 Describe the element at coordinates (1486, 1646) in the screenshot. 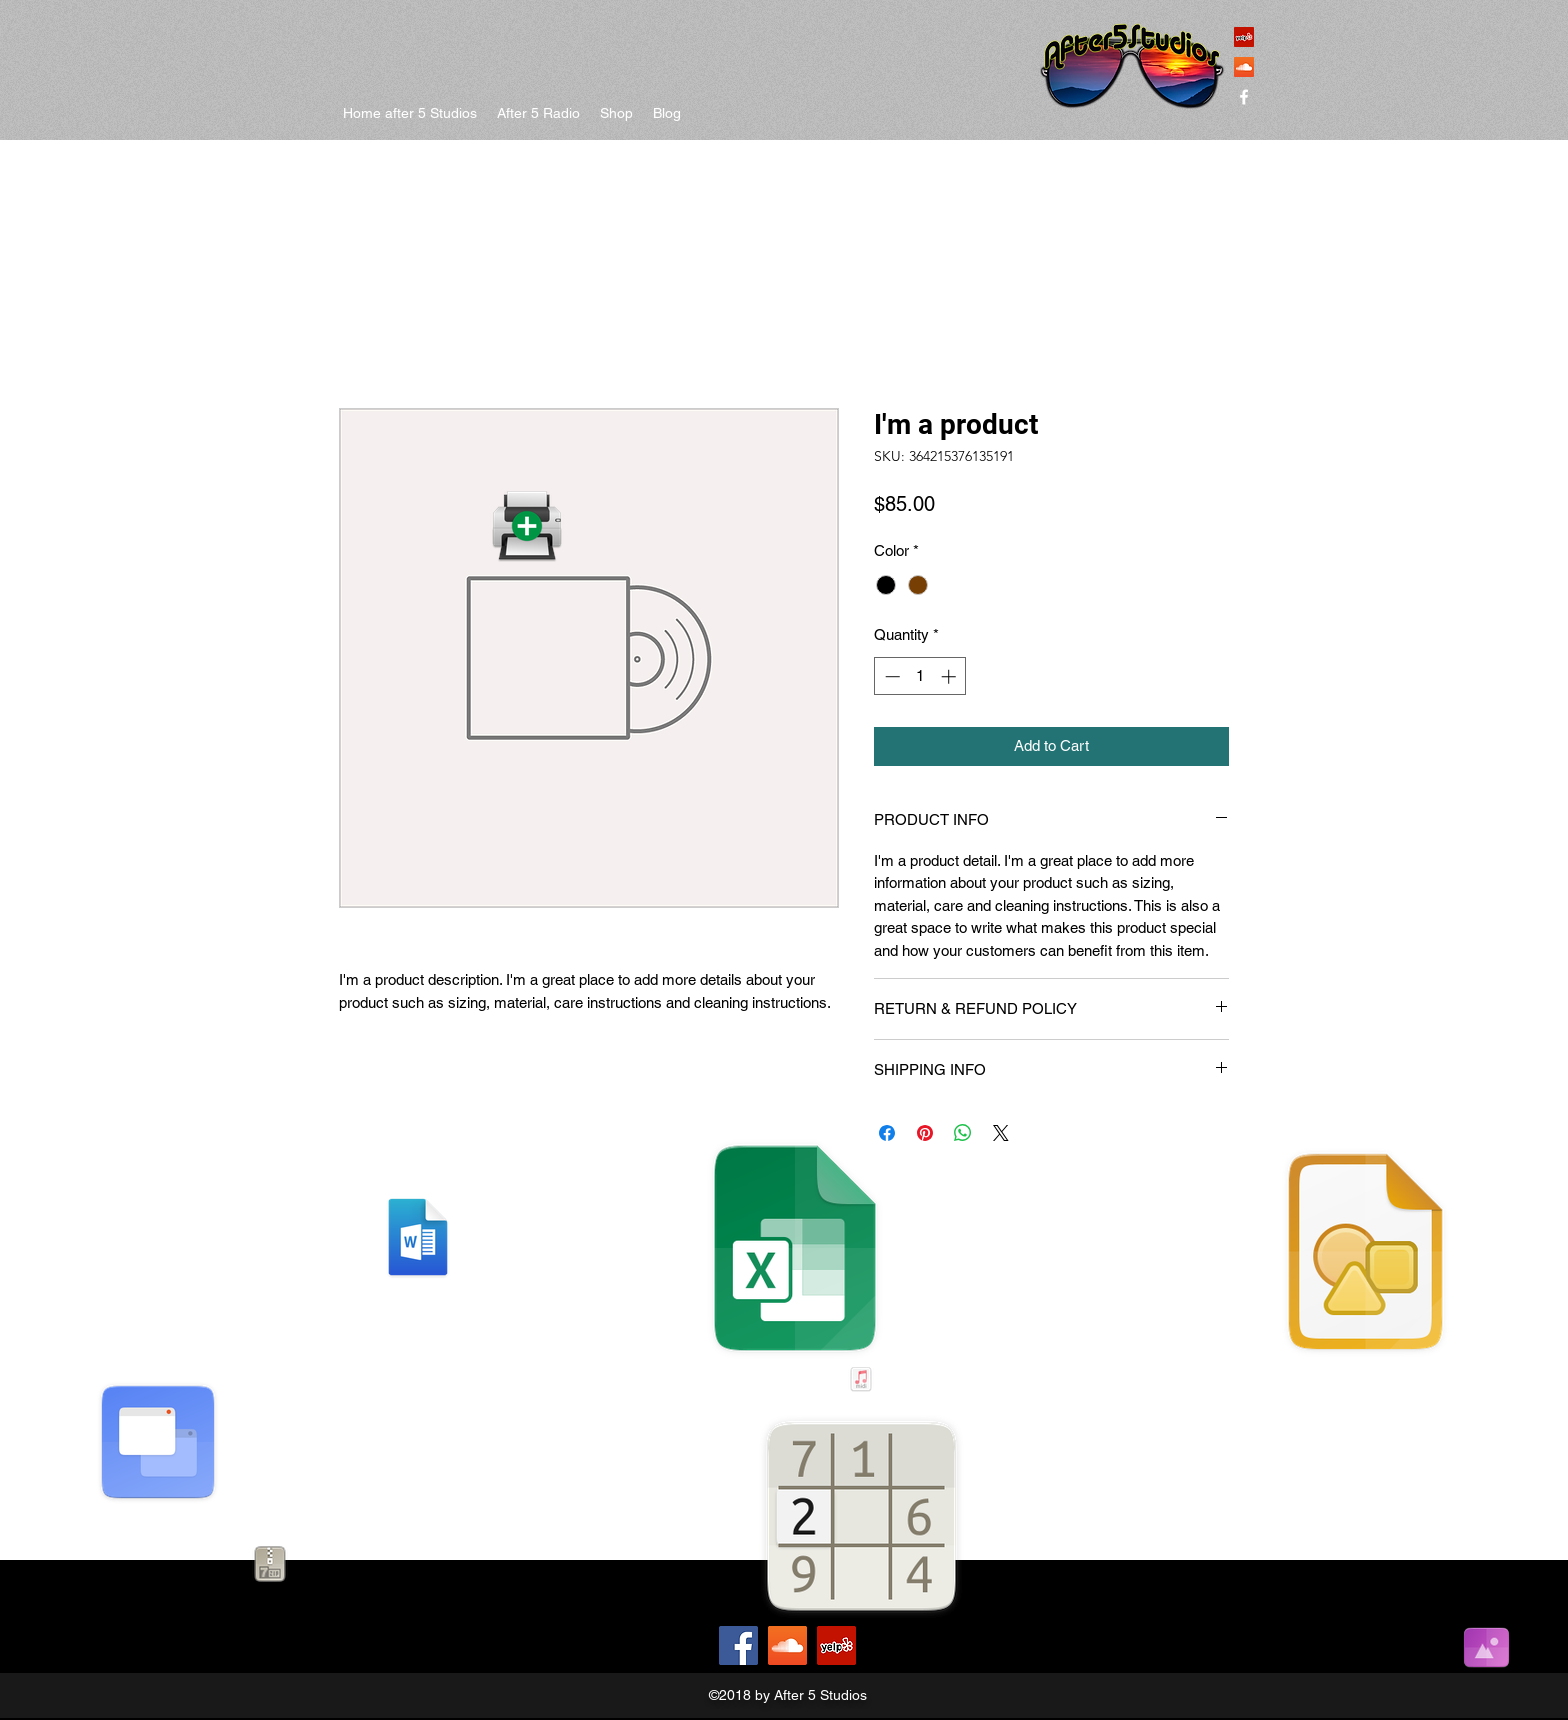

I see `open an image file` at that location.